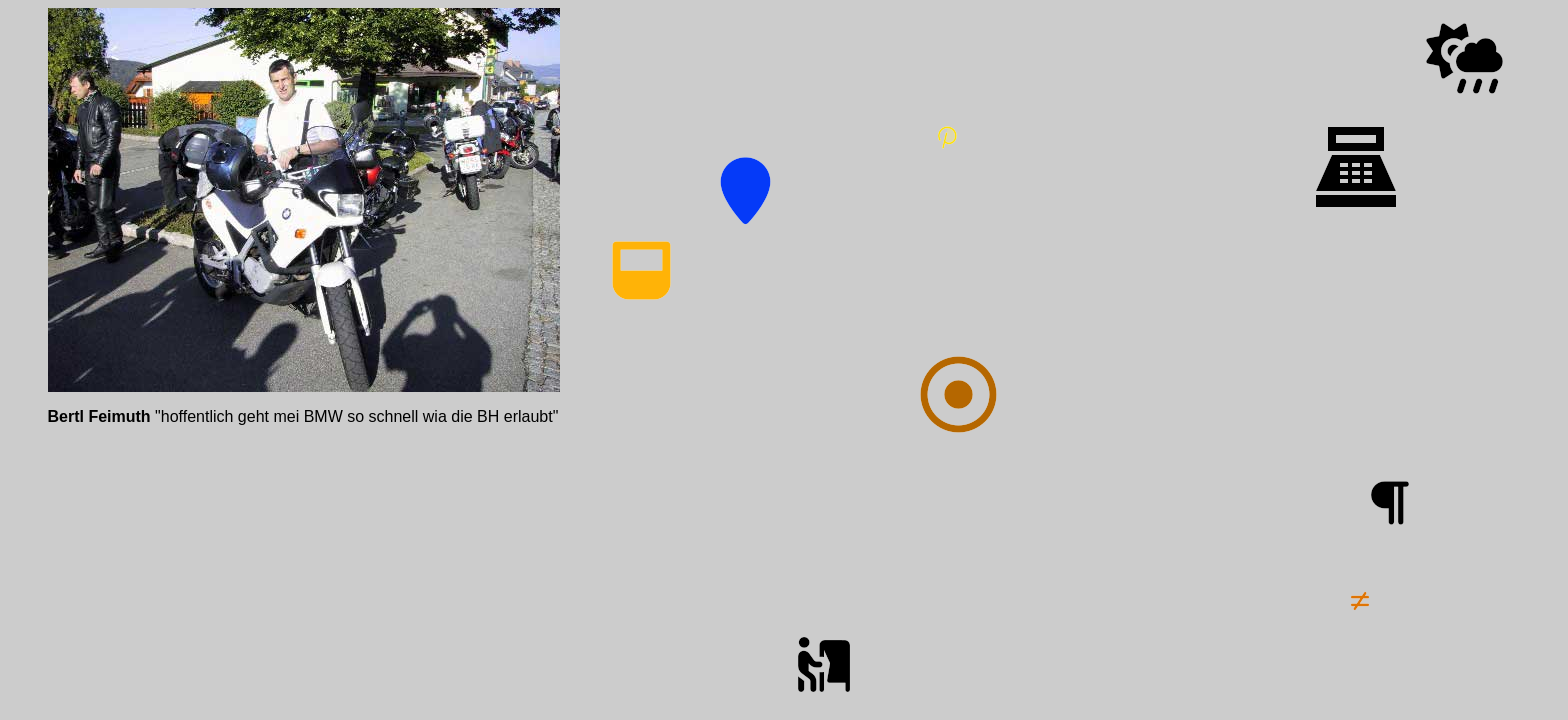 The image size is (1568, 720). I want to click on access bar or drinks menu, so click(641, 270).